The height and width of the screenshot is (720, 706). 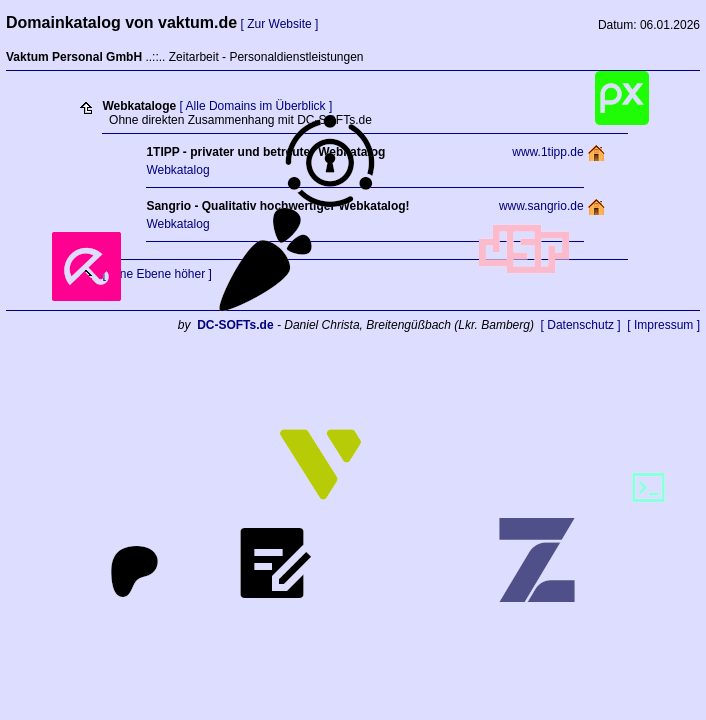 What do you see at coordinates (134, 571) in the screenshot?
I see `visit patreon page` at bounding box center [134, 571].